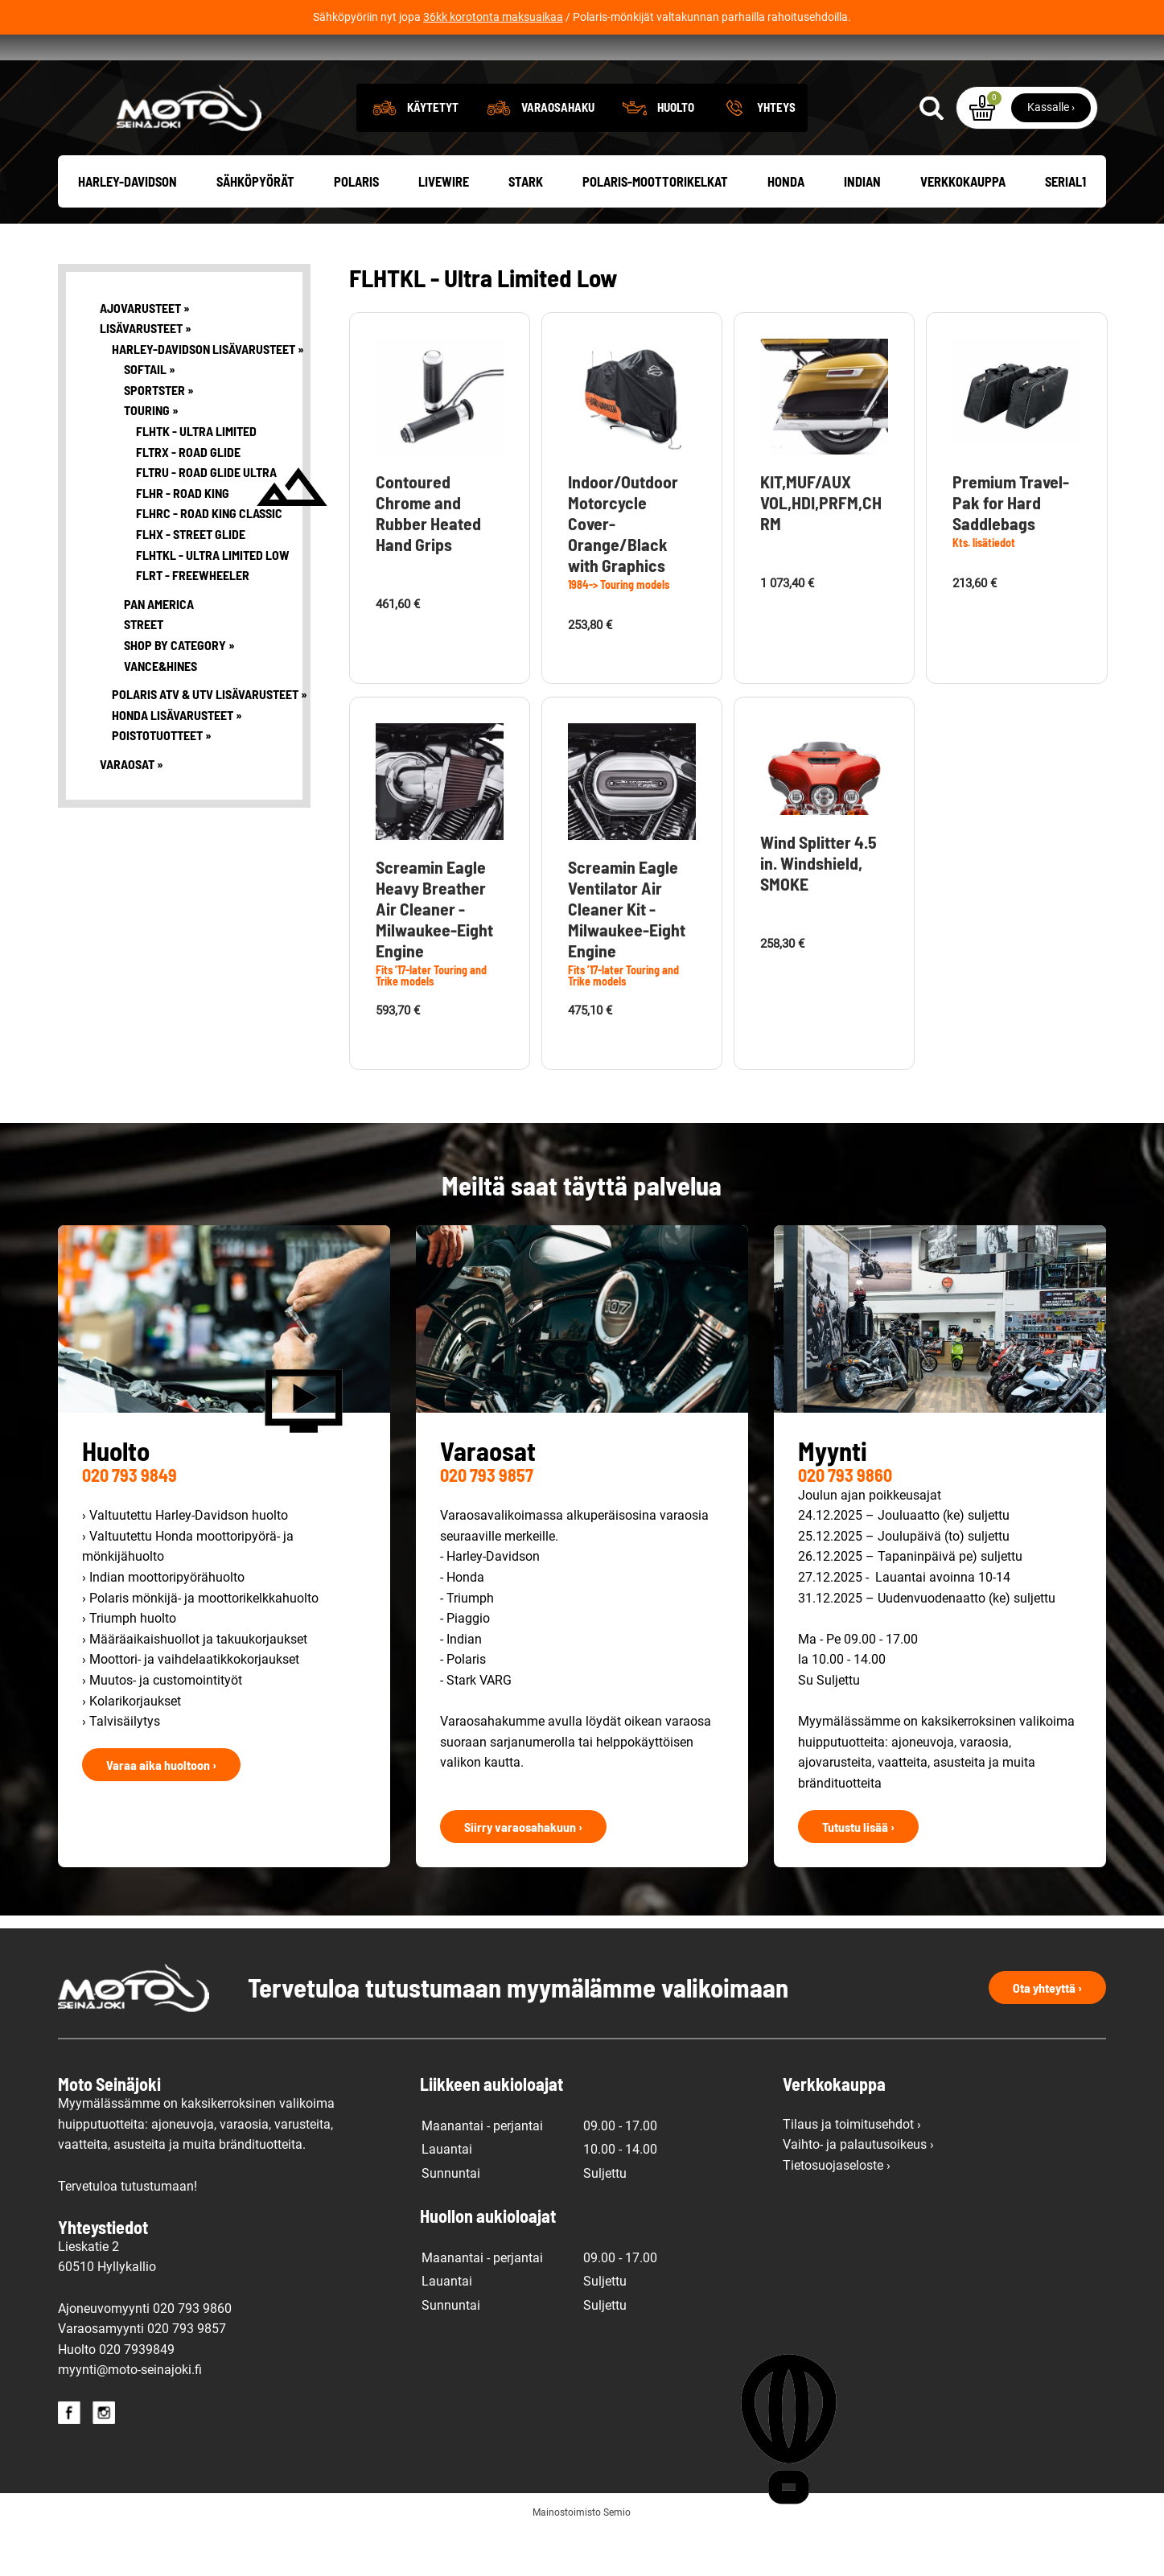 Image resolution: width=1164 pixels, height=2576 pixels. Describe the element at coordinates (303, 1401) in the screenshot. I see `play on-demand video content` at that location.